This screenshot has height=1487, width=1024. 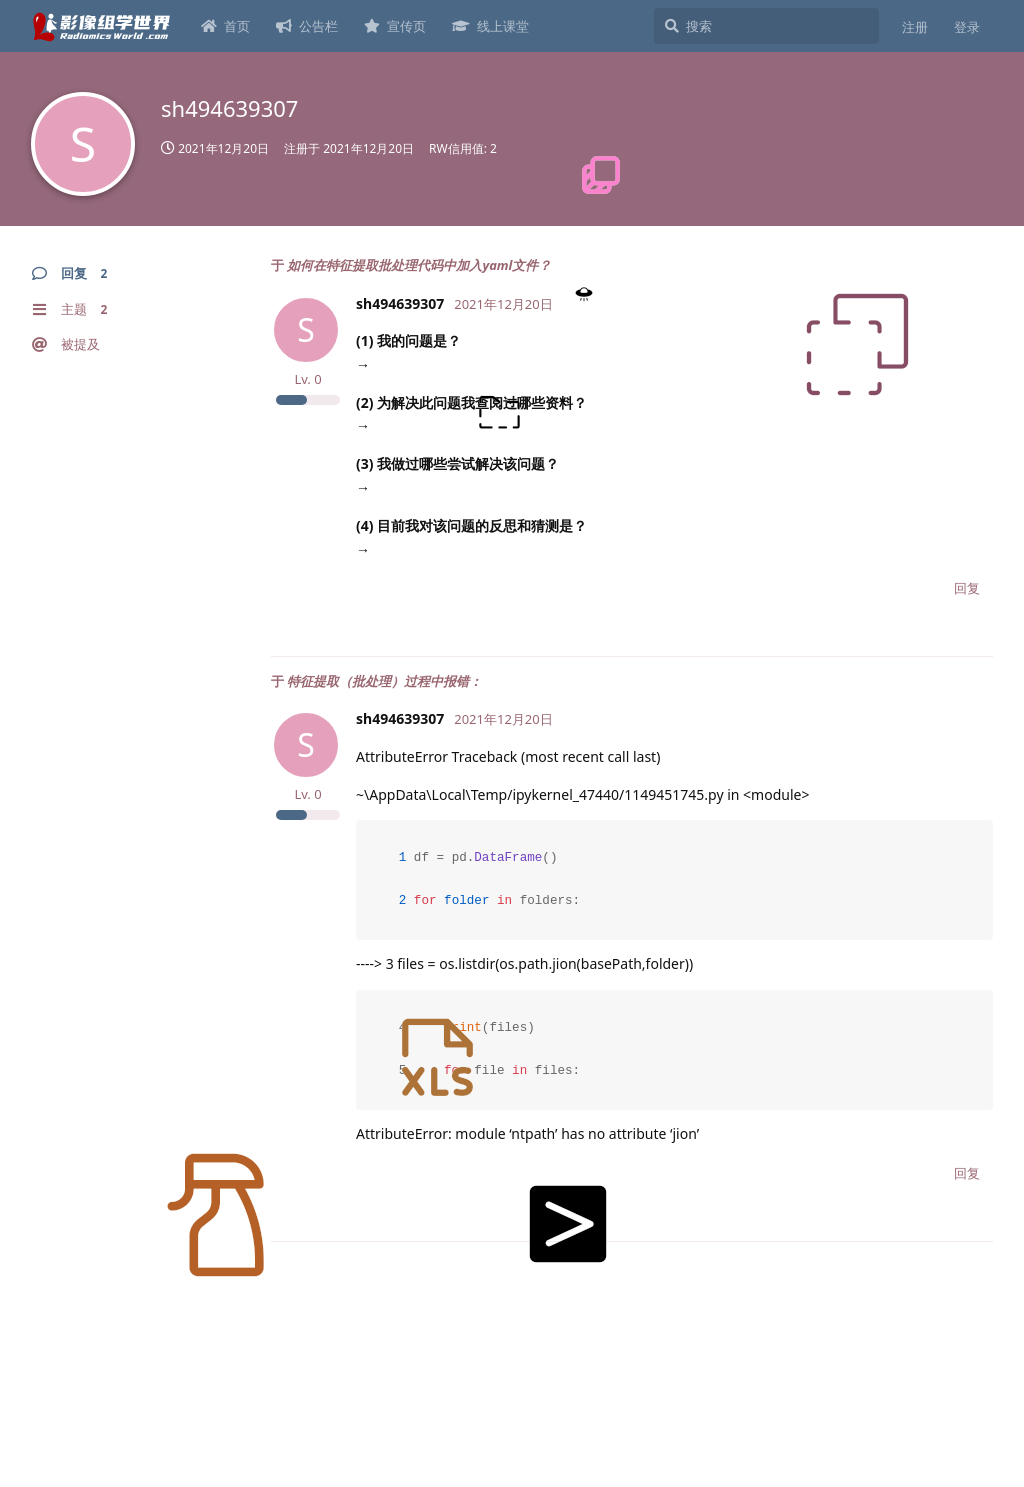 What do you see at coordinates (857, 344) in the screenshot?
I see `bring selection to front layer` at bounding box center [857, 344].